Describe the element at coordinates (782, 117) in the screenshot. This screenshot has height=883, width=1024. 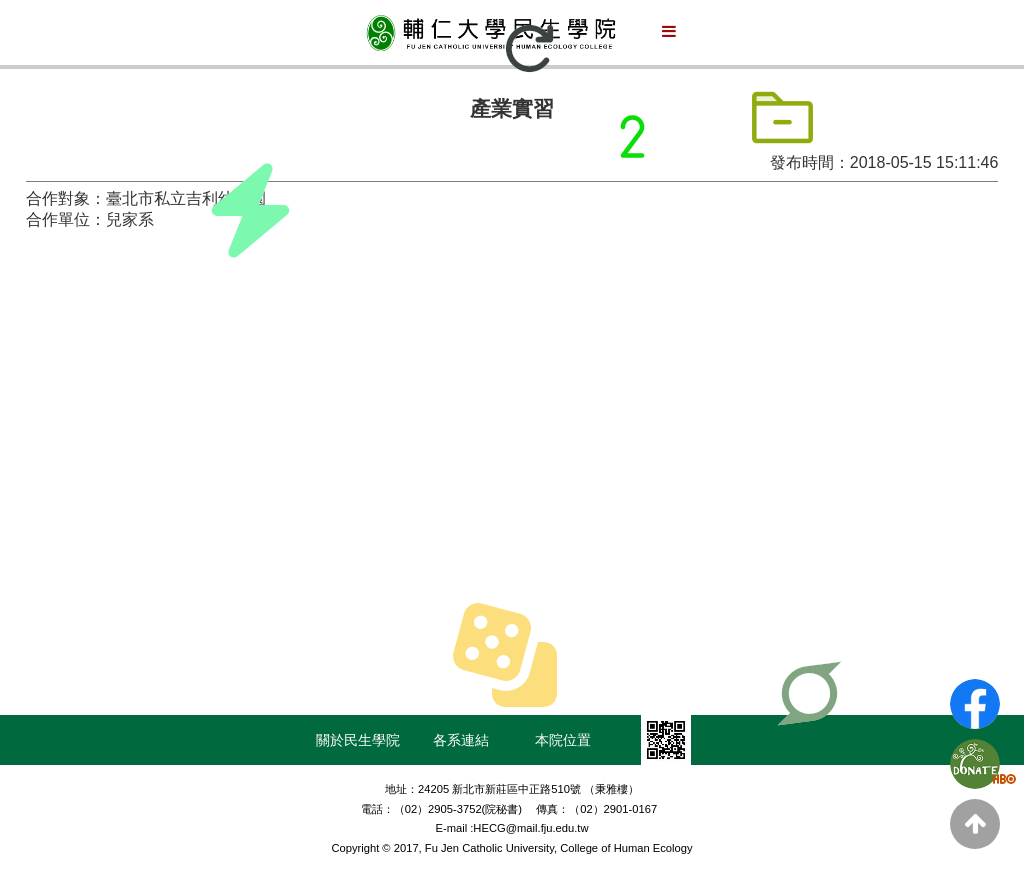
I see `remove a folder from your files` at that location.